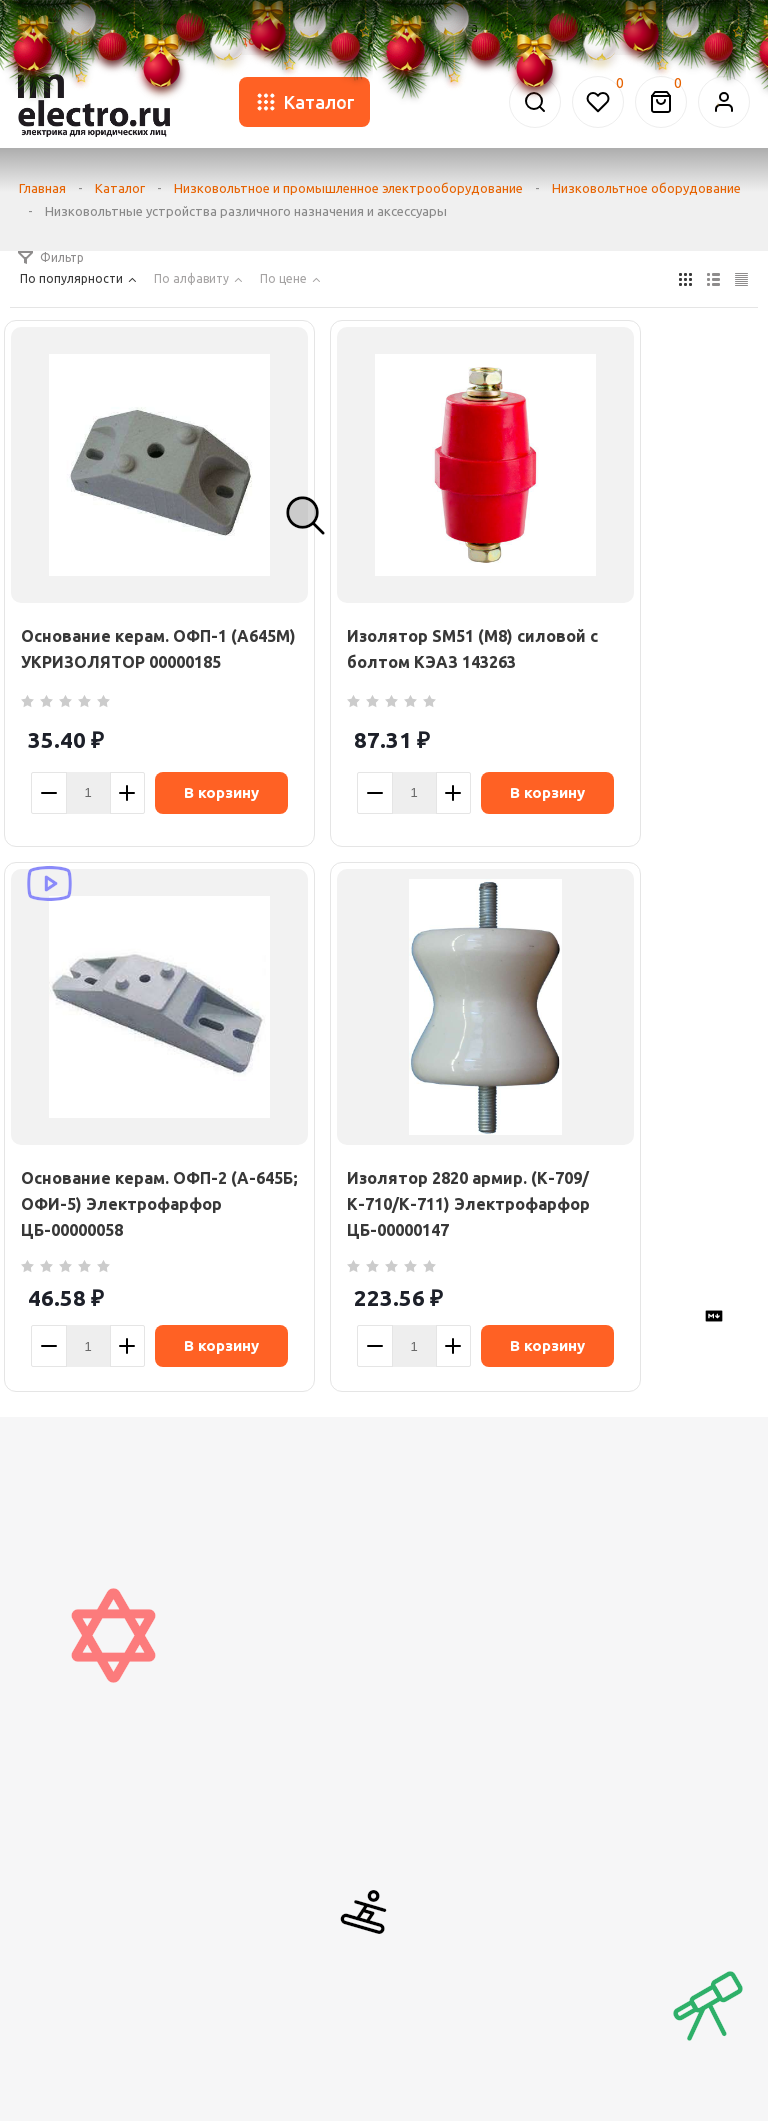  Describe the element at coordinates (49, 883) in the screenshot. I see `open youtube` at that location.